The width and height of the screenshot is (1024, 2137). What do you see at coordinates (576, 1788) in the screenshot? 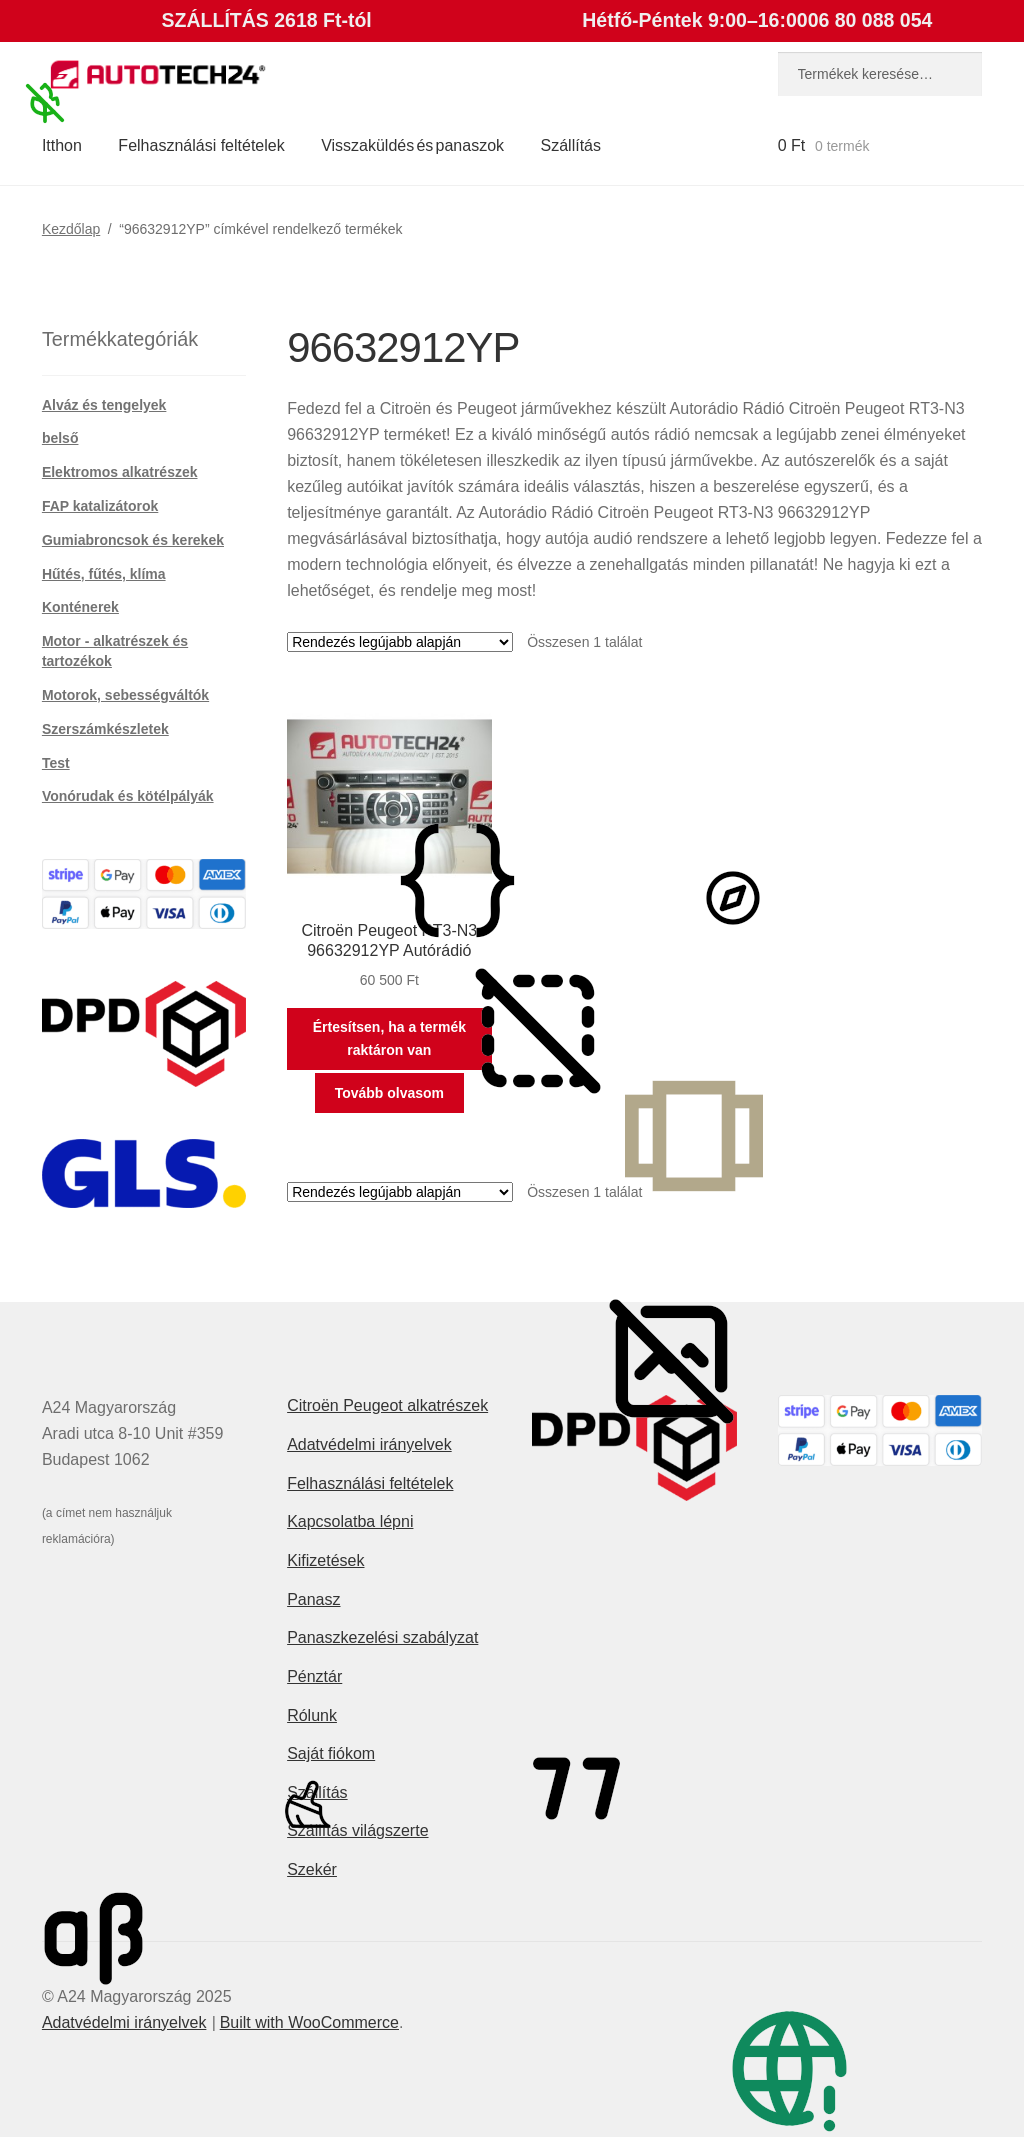
I see `displays the number 77 as a label or badge` at bounding box center [576, 1788].